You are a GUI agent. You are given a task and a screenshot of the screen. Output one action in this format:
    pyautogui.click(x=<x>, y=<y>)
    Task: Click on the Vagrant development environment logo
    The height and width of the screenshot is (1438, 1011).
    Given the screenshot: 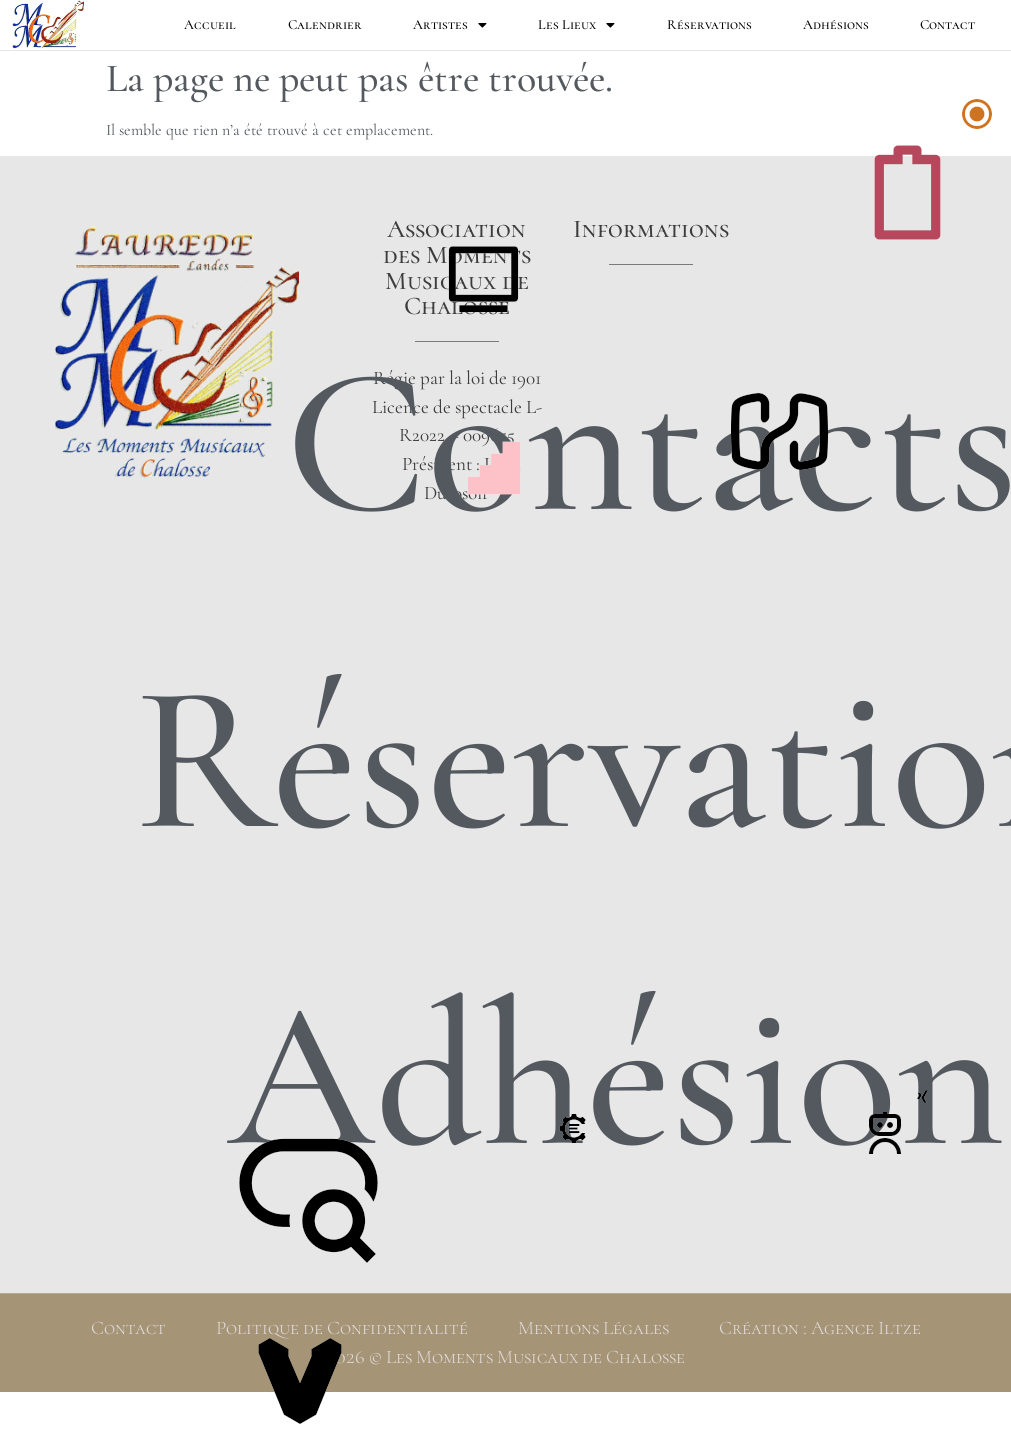 What is the action you would take?
    pyautogui.click(x=300, y=1381)
    